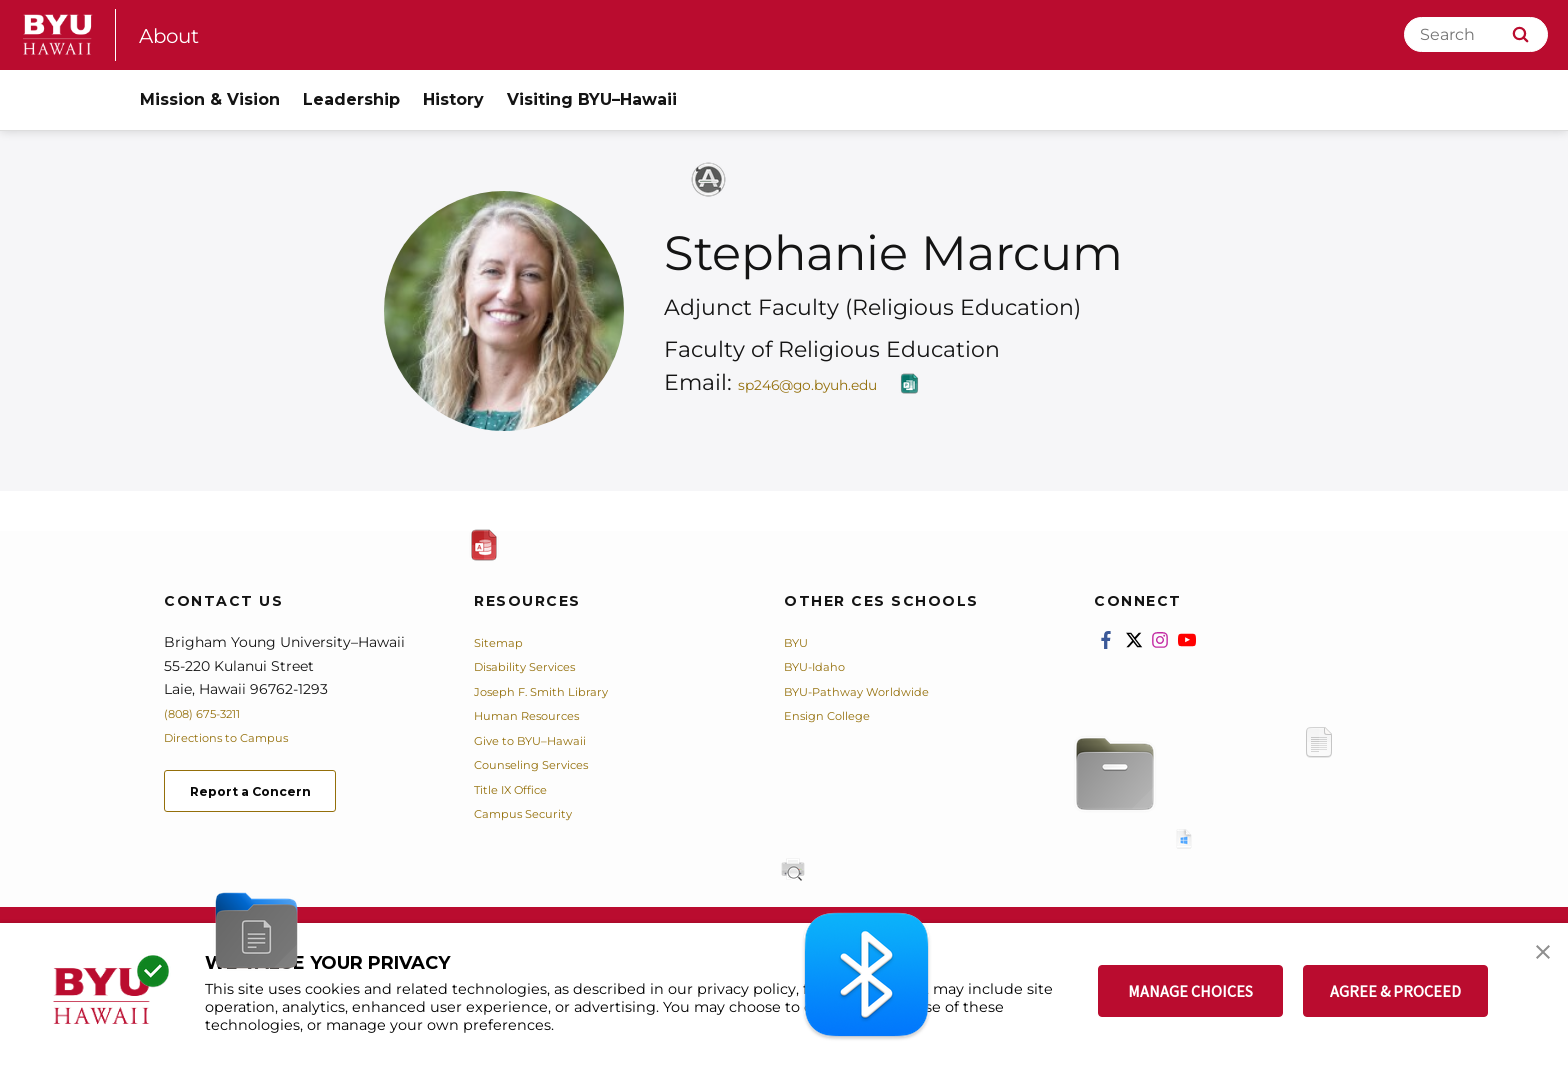 This screenshot has height=1067, width=1568. What do you see at coordinates (1319, 742) in the screenshot?
I see `open a text document` at bounding box center [1319, 742].